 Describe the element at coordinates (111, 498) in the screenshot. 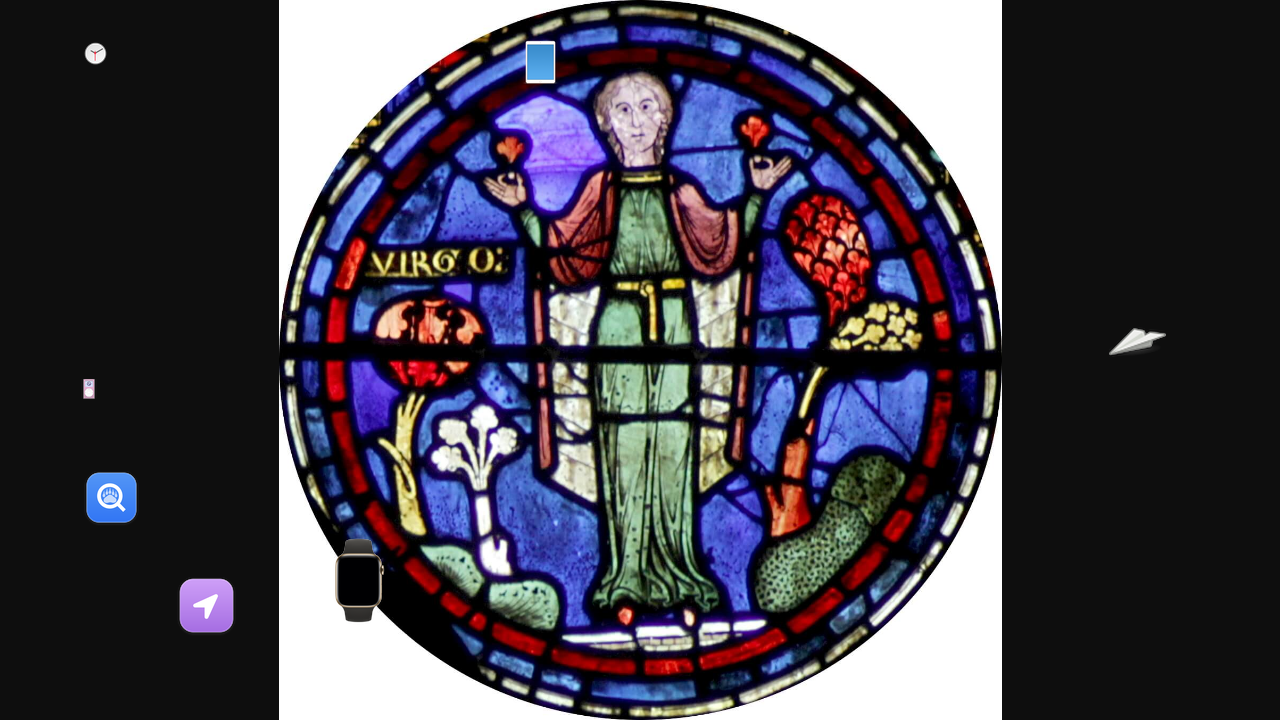

I see `open baloo file search preferences` at that location.